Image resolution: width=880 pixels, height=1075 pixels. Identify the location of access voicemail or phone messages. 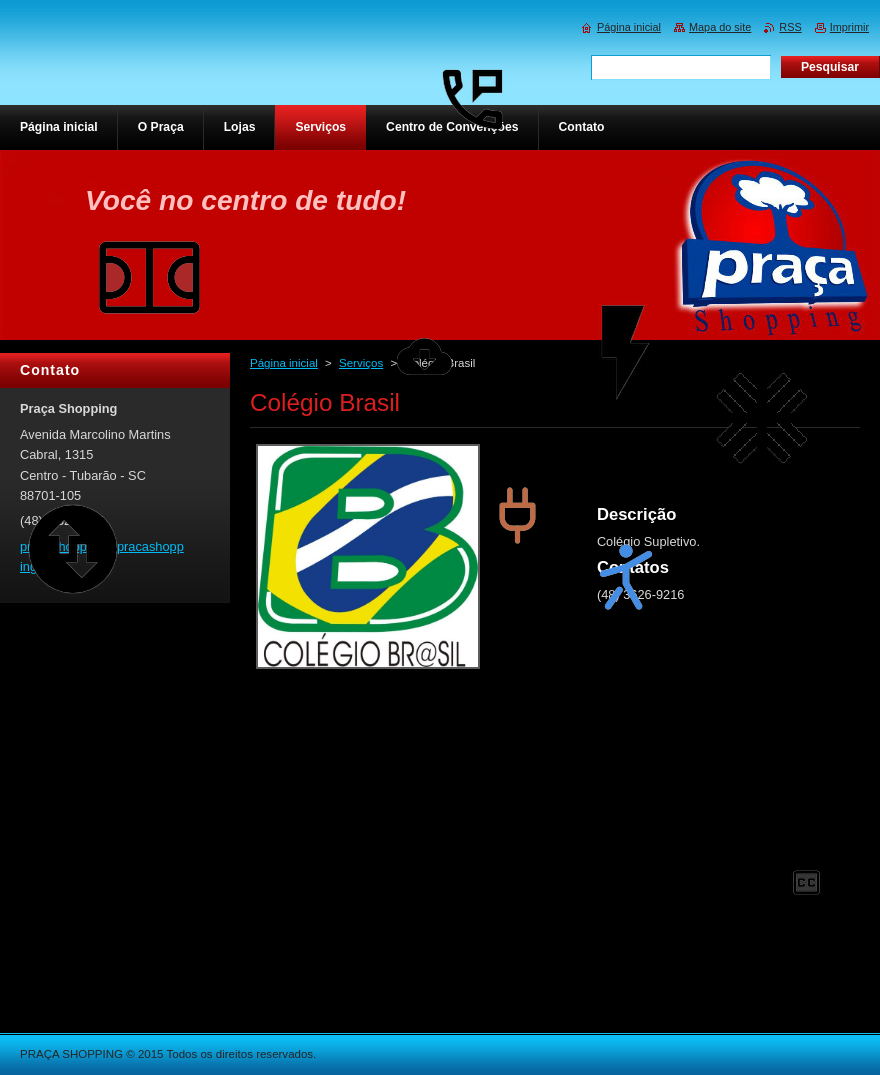
(472, 99).